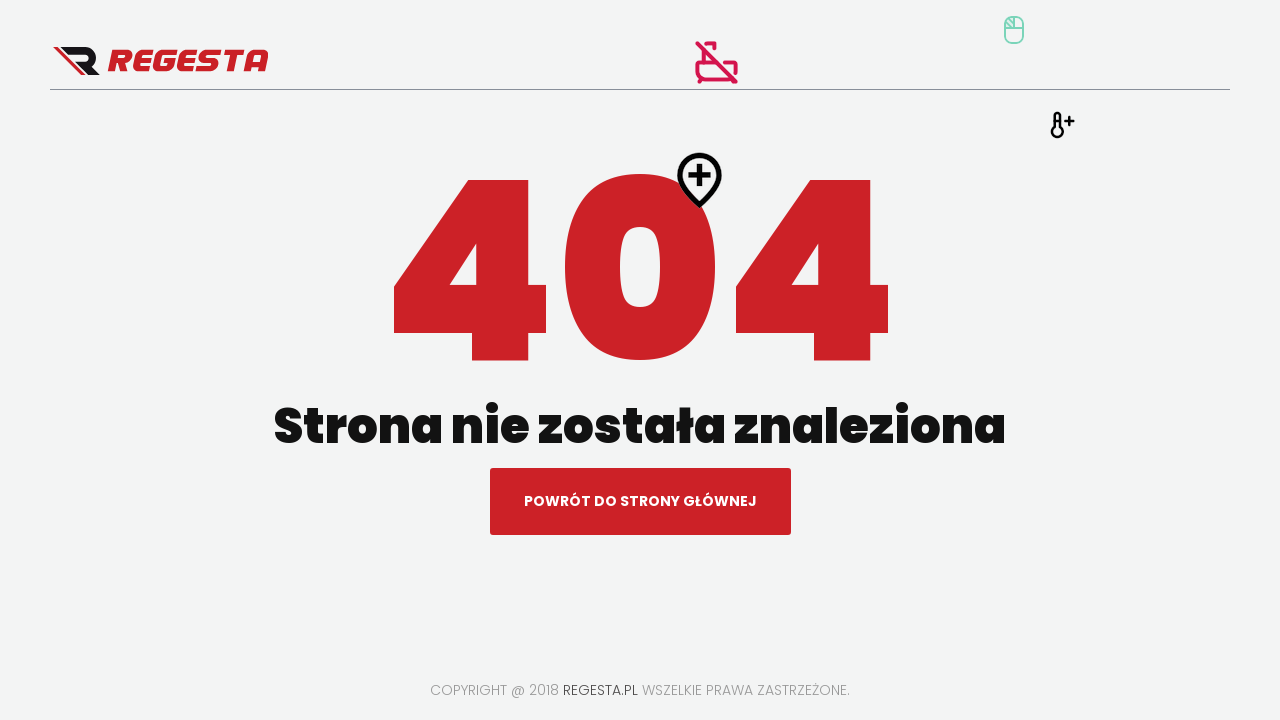  I want to click on indicates bathtub or bath feature is unavailable, so click(716, 62).